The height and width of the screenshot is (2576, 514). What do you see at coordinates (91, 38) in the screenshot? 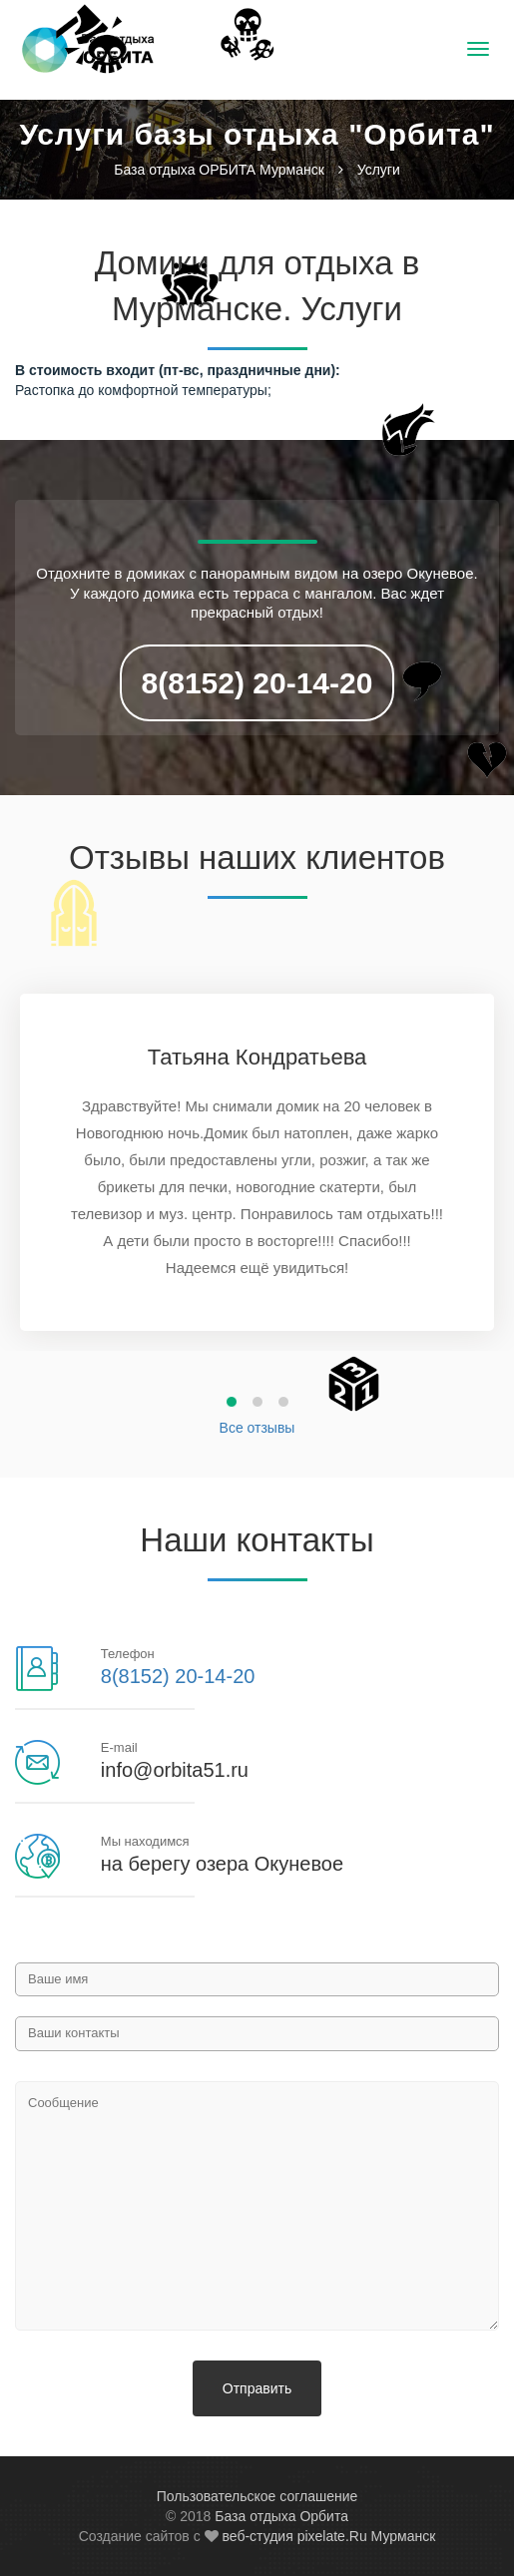
I see `indicates a kill or enemy defeated in gameplay` at bounding box center [91, 38].